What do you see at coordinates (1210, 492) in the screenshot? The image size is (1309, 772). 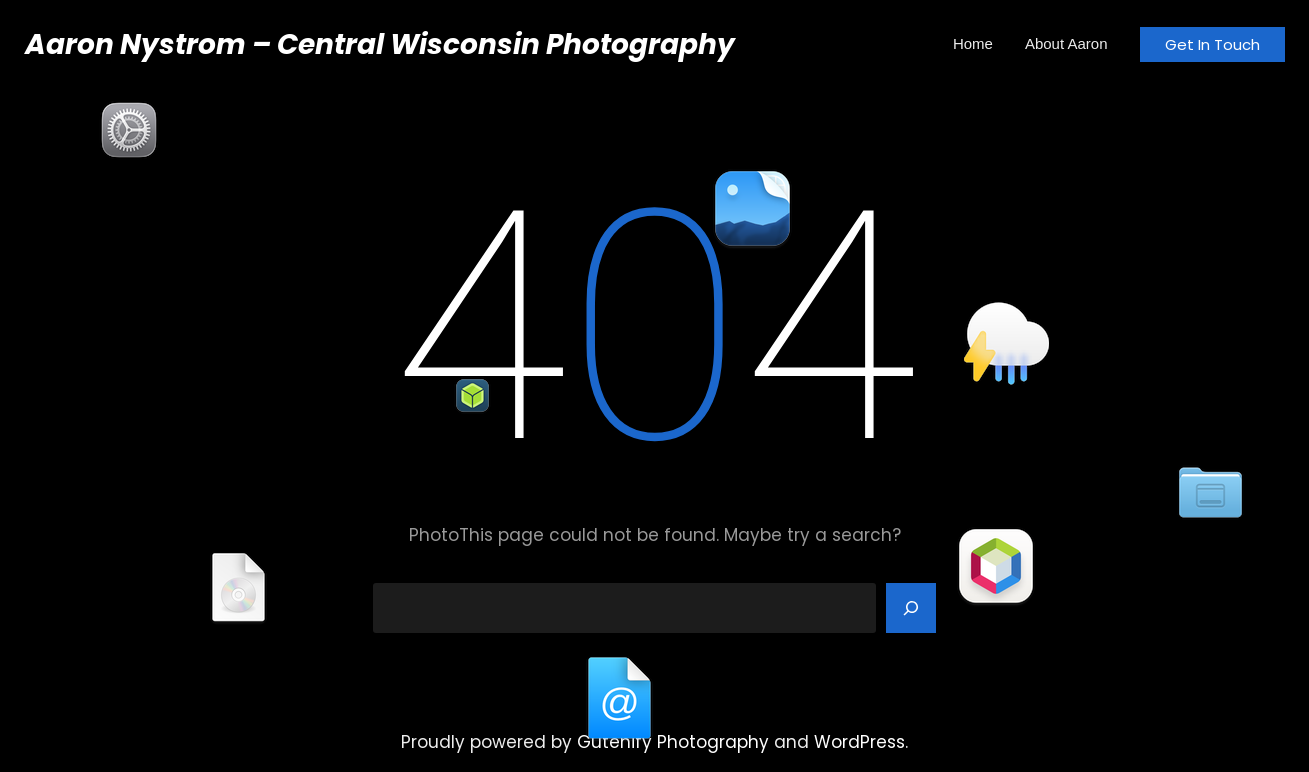 I see `open your desktop folder` at bounding box center [1210, 492].